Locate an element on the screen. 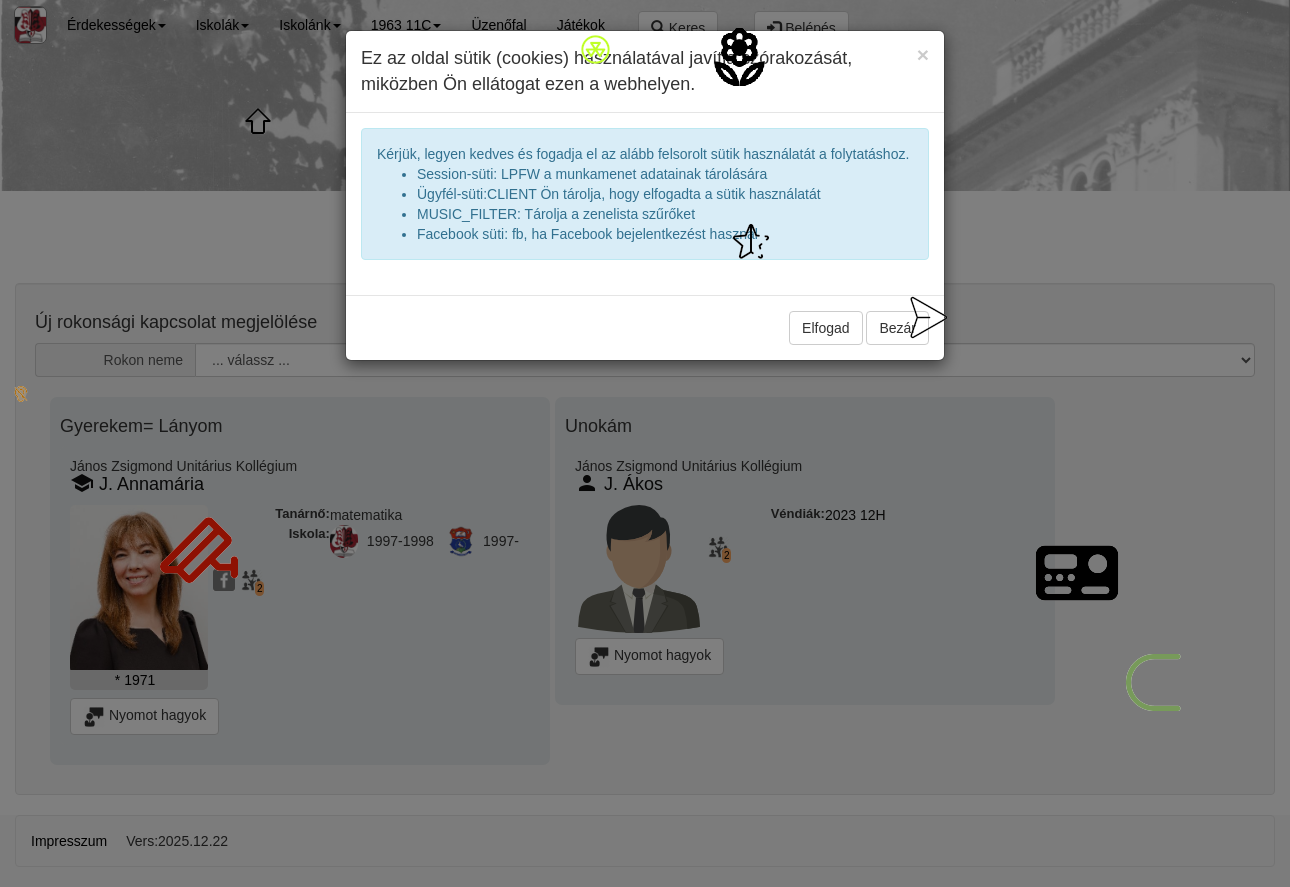 This screenshot has height=887, width=1290. access digital tachograph or driver logging device is located at coordinates (1077, 573).